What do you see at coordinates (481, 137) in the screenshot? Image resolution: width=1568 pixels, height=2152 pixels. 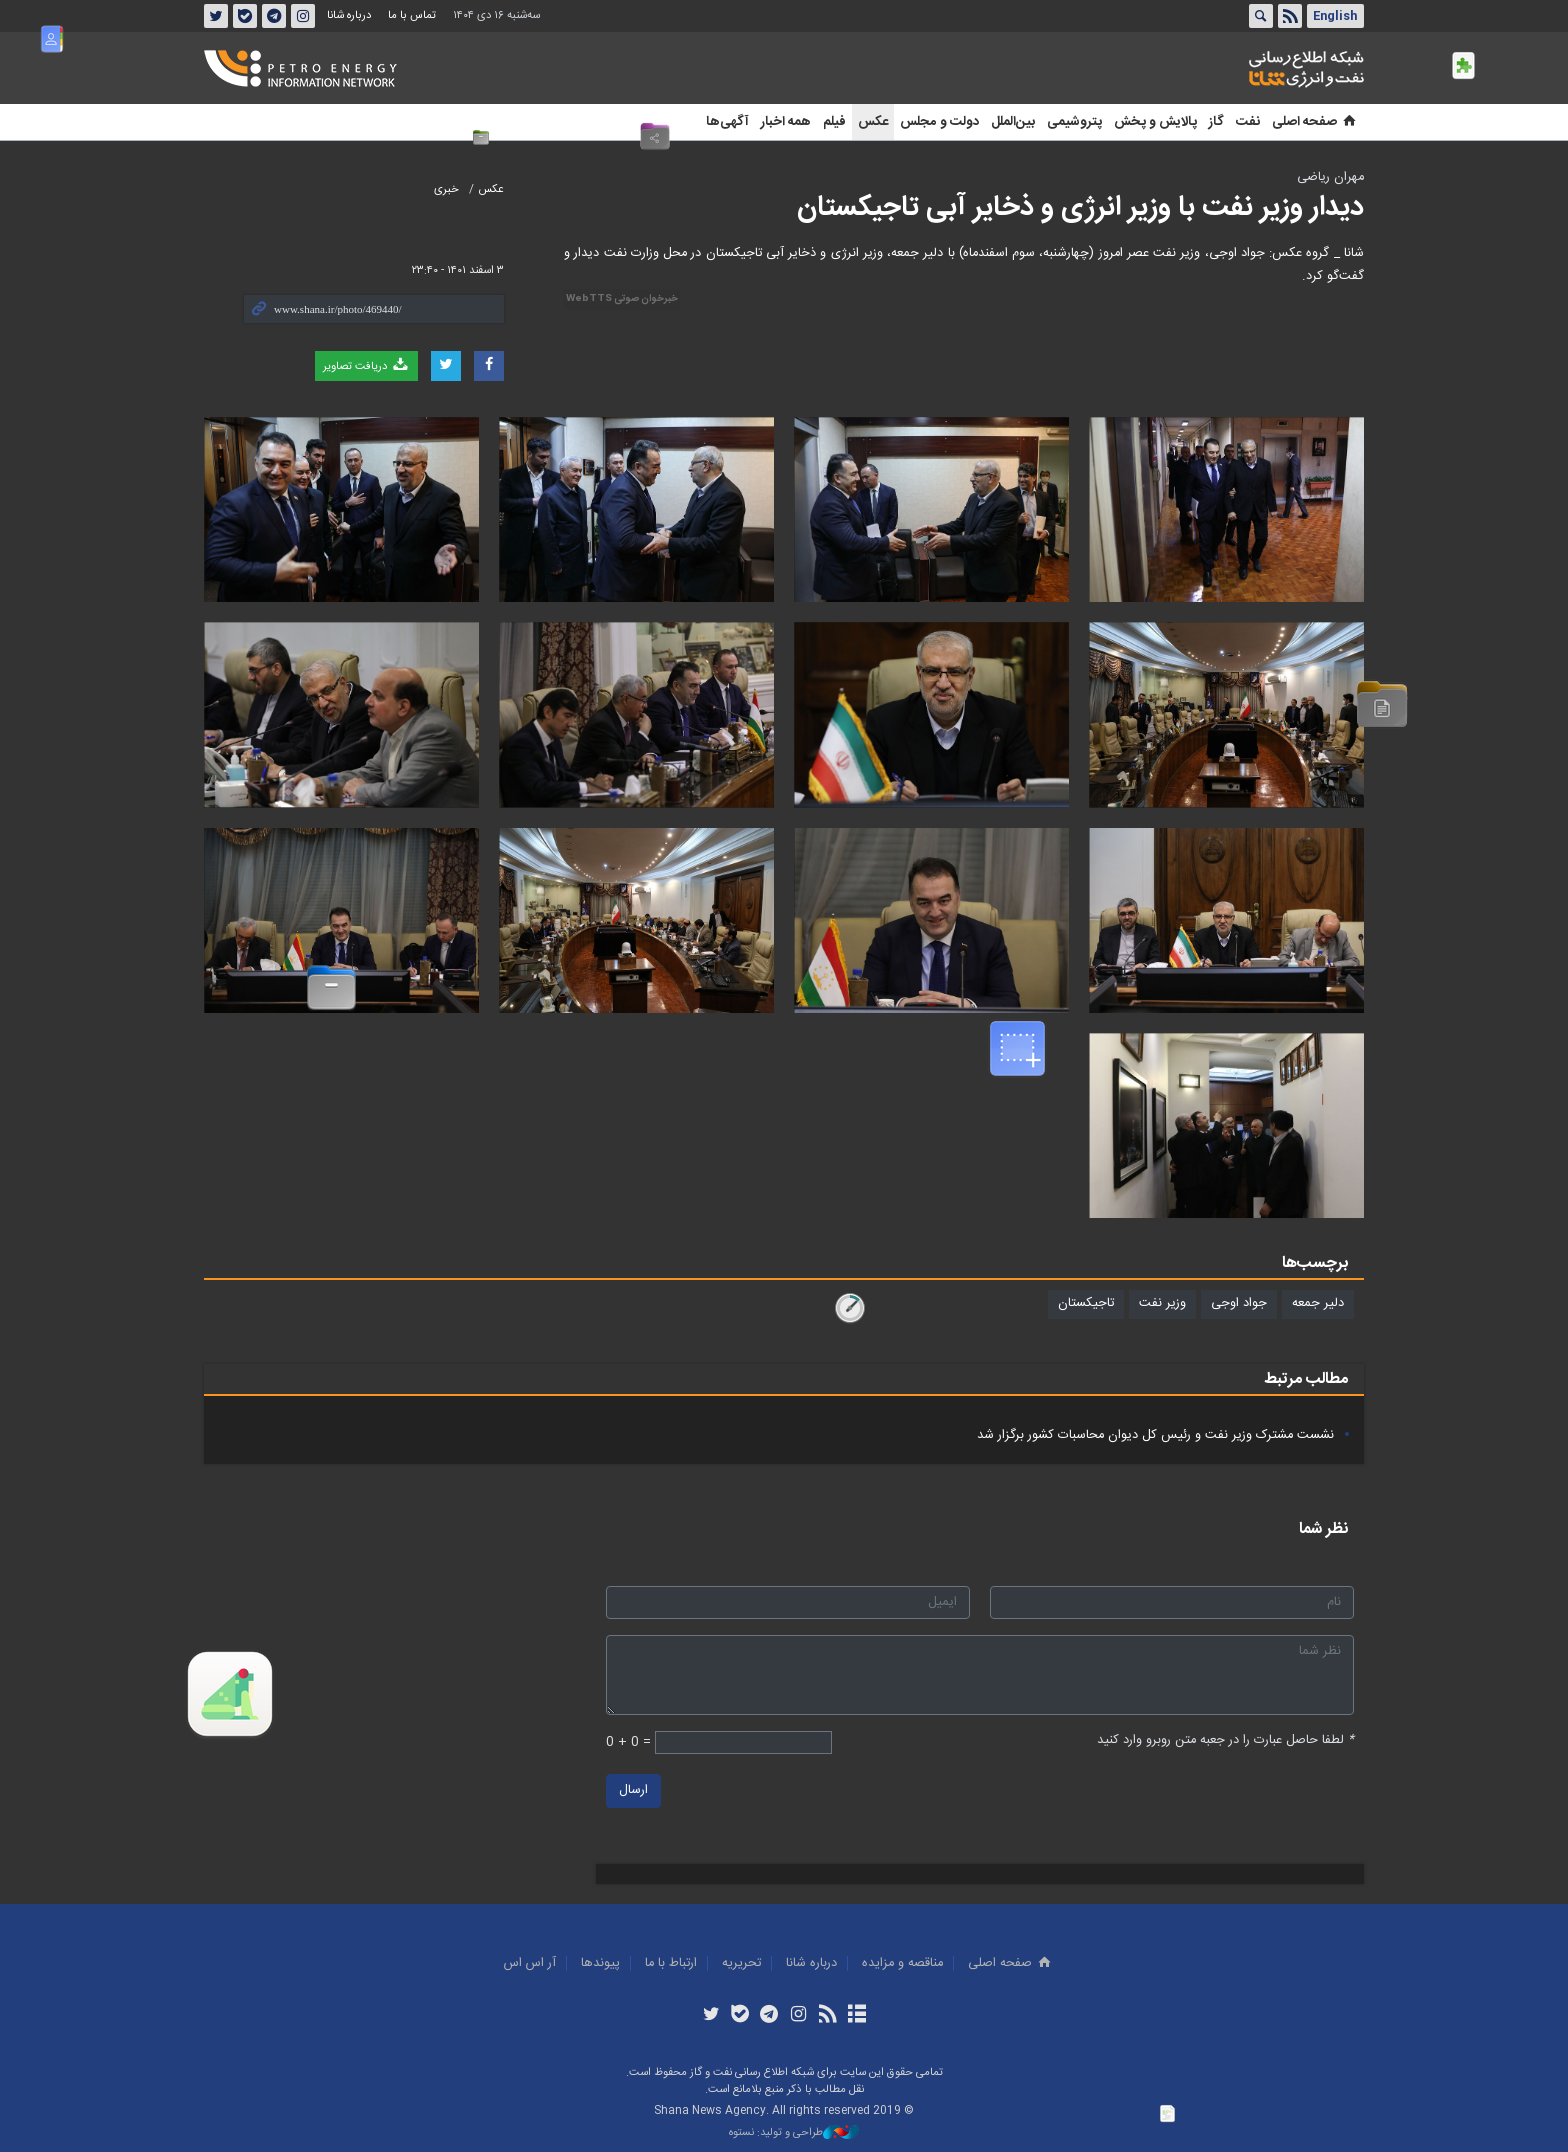 I see `open the file manager` at bounding box center [481, 137].